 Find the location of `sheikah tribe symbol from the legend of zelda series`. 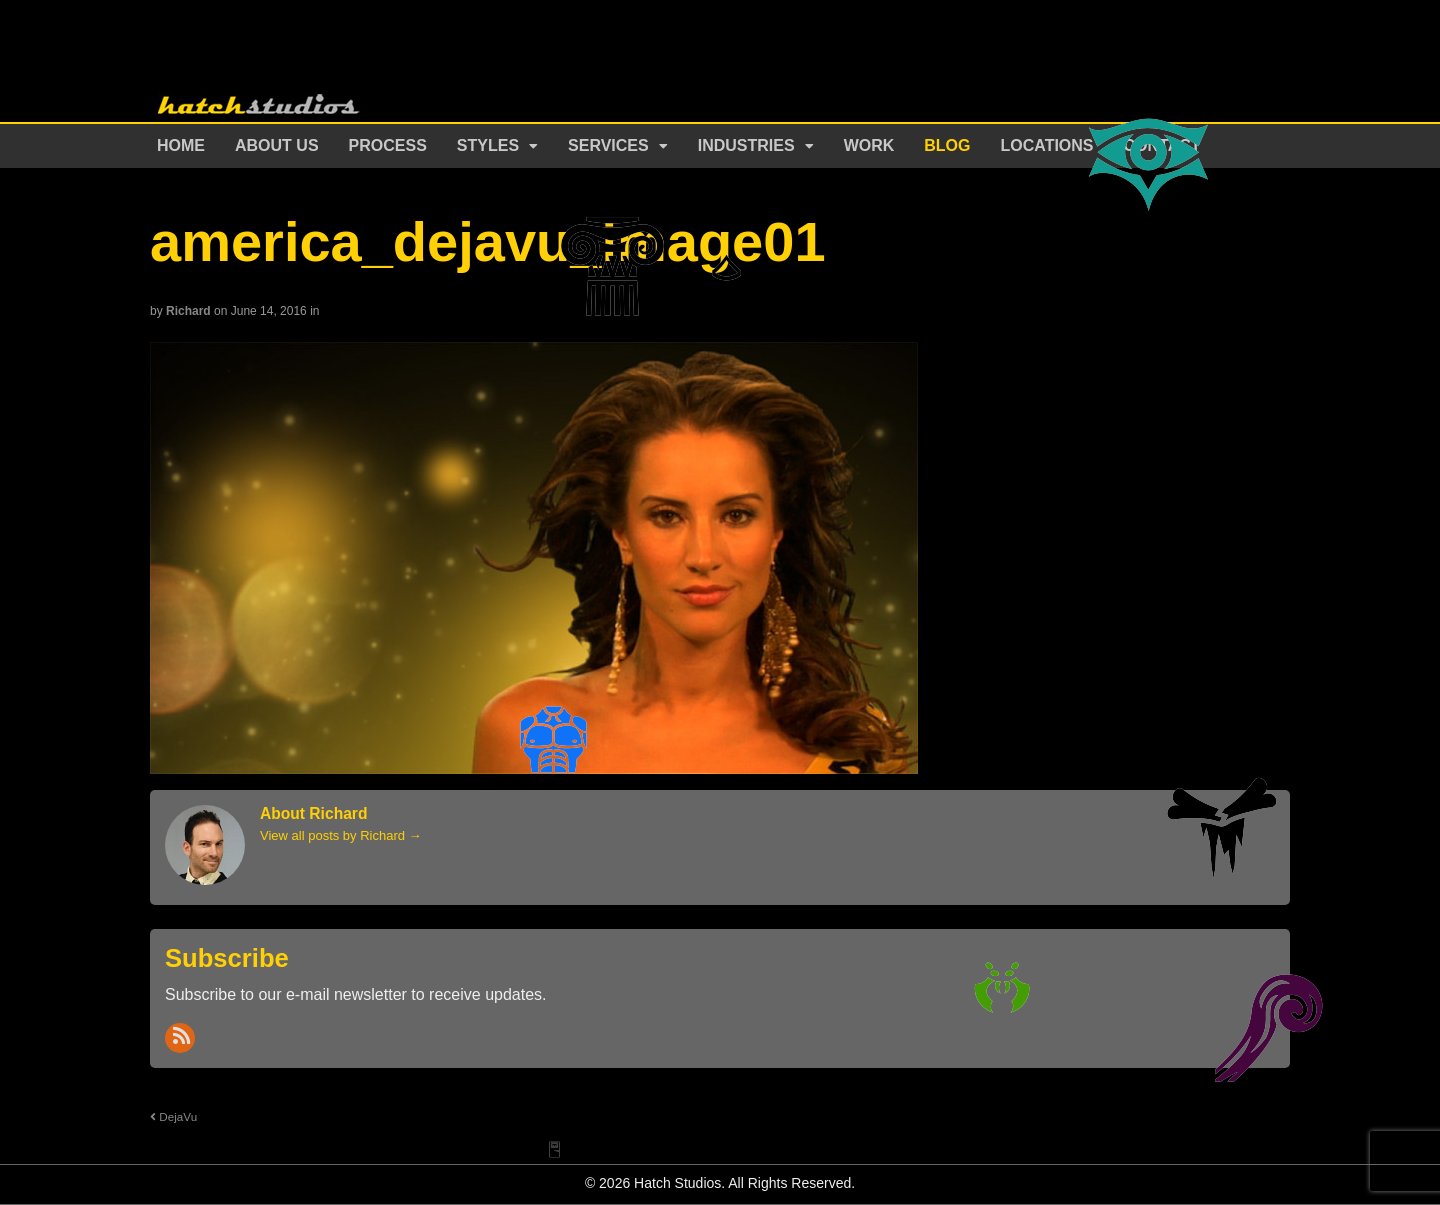

sheikah tribe symbol from the legend of zelda series is located at coordinates (1147, 157).